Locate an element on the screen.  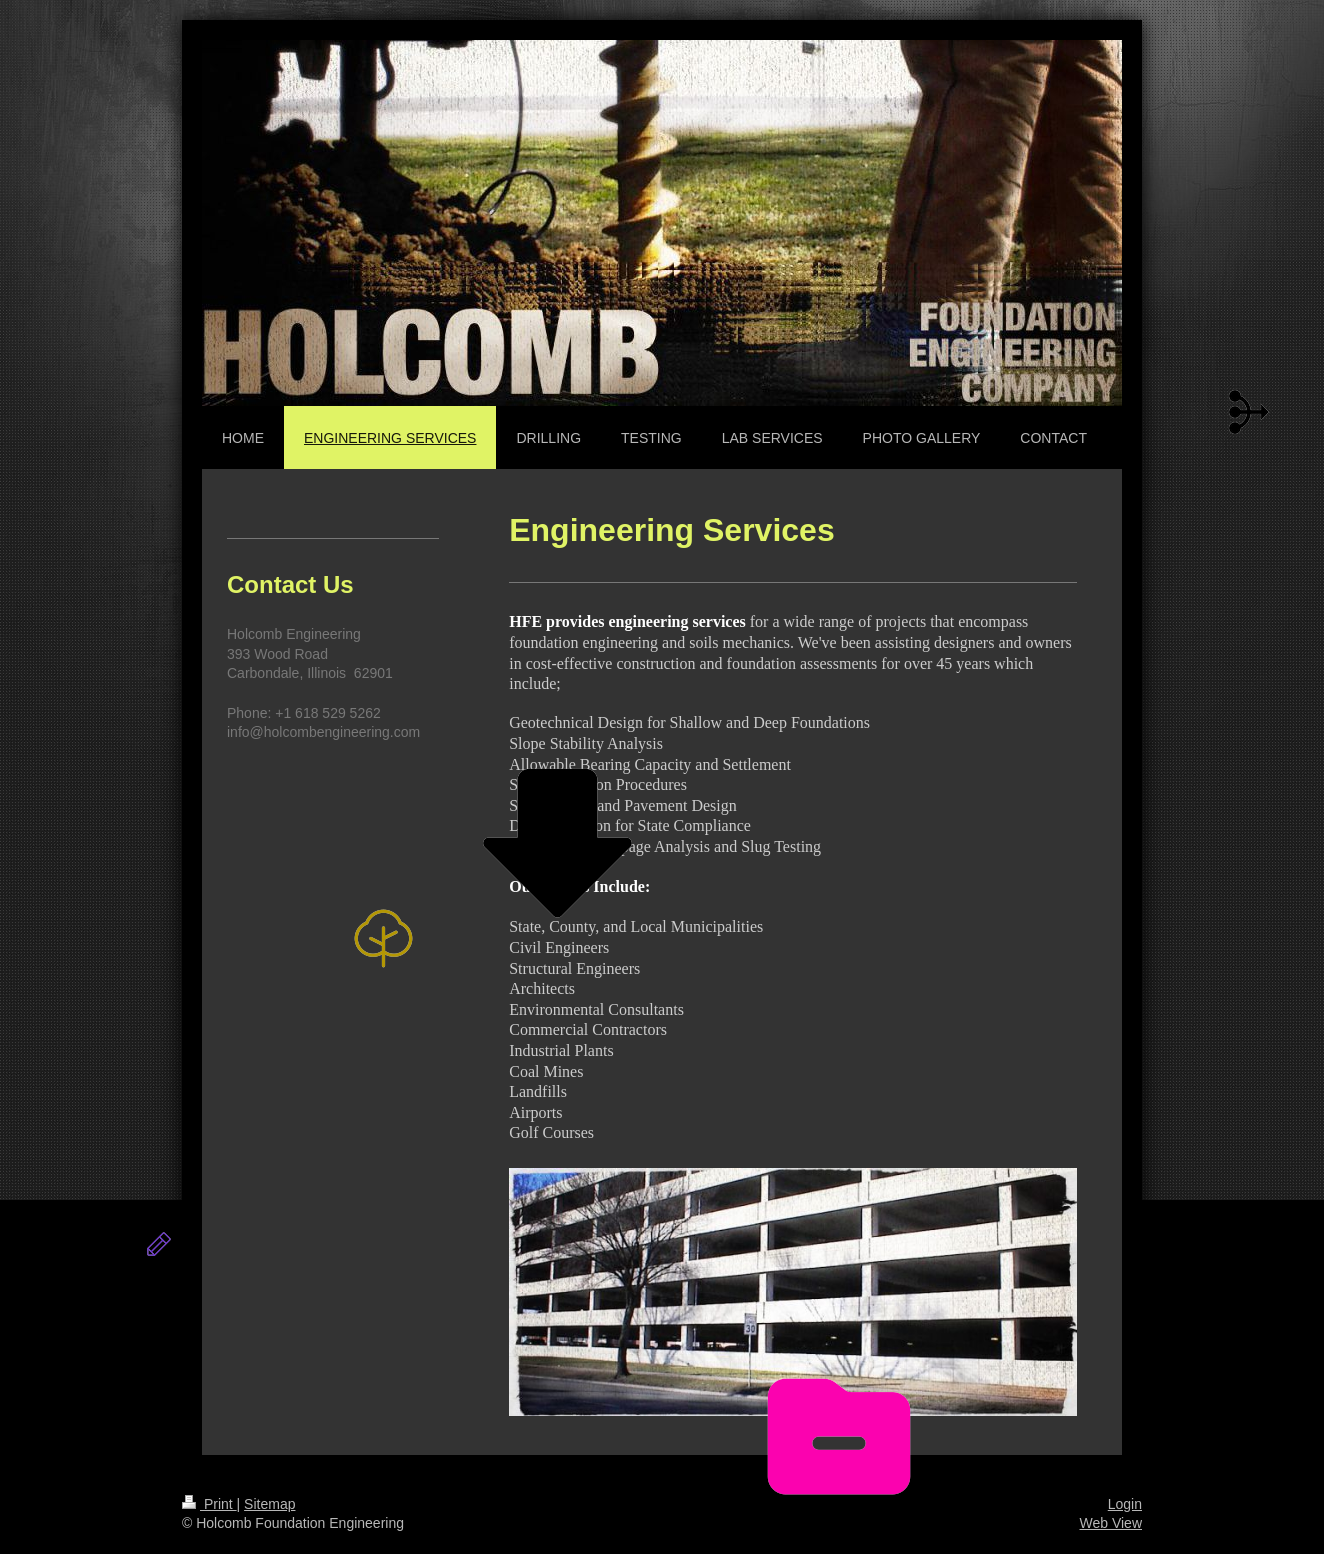
access nature or park-related content is located at coordinates (383, 938).